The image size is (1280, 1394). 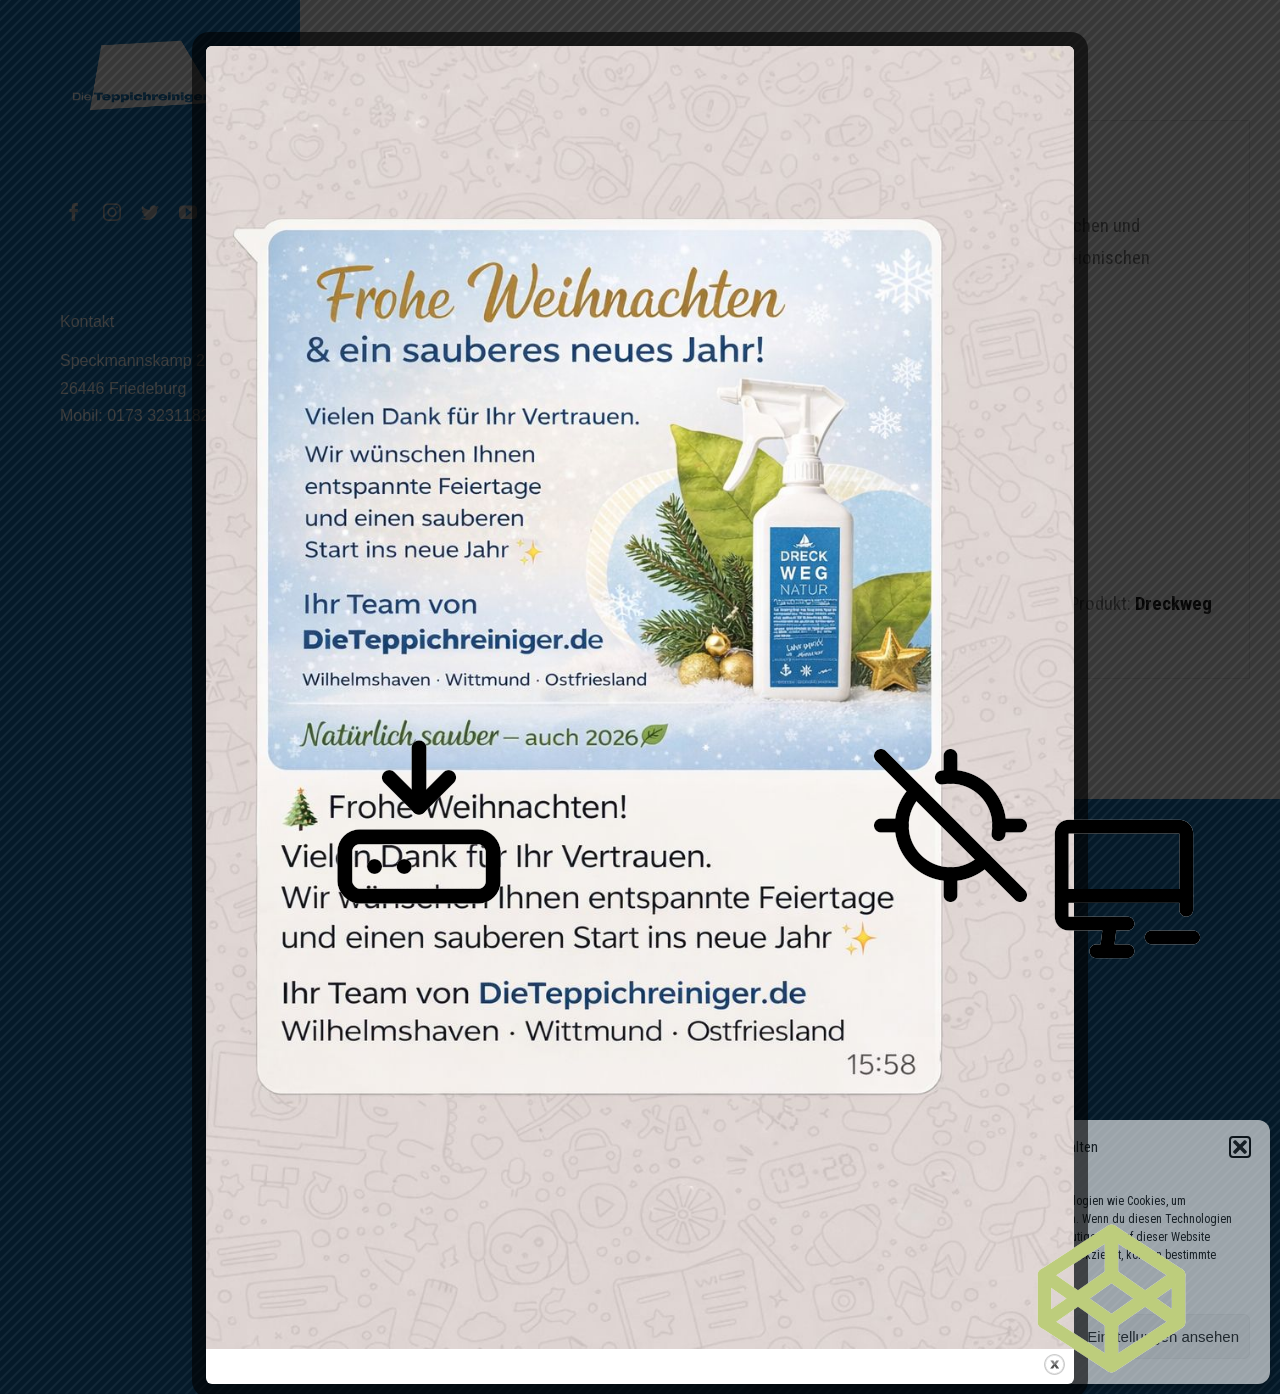 What do you see at coordinates (1124, 889) in the screenshot?
I see `remove a desktop device from your account` at bounding box center [1124, 889].